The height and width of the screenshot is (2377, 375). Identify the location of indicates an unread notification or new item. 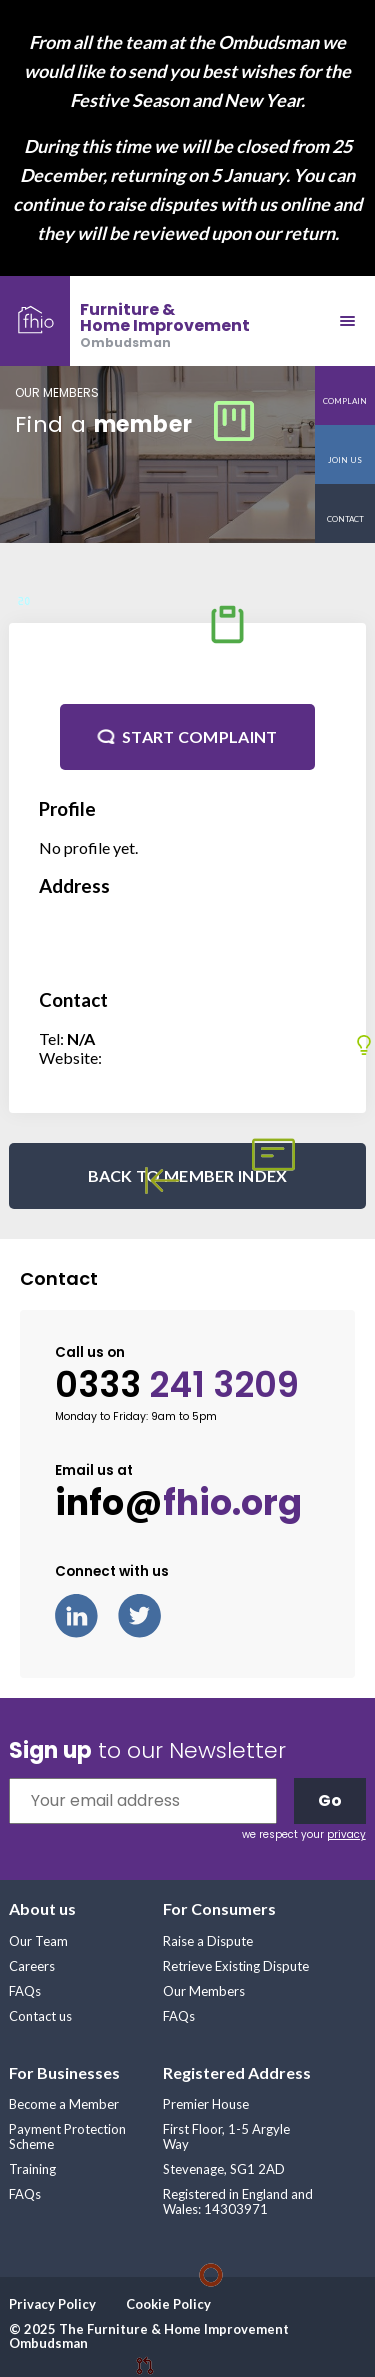
(211, 2275).